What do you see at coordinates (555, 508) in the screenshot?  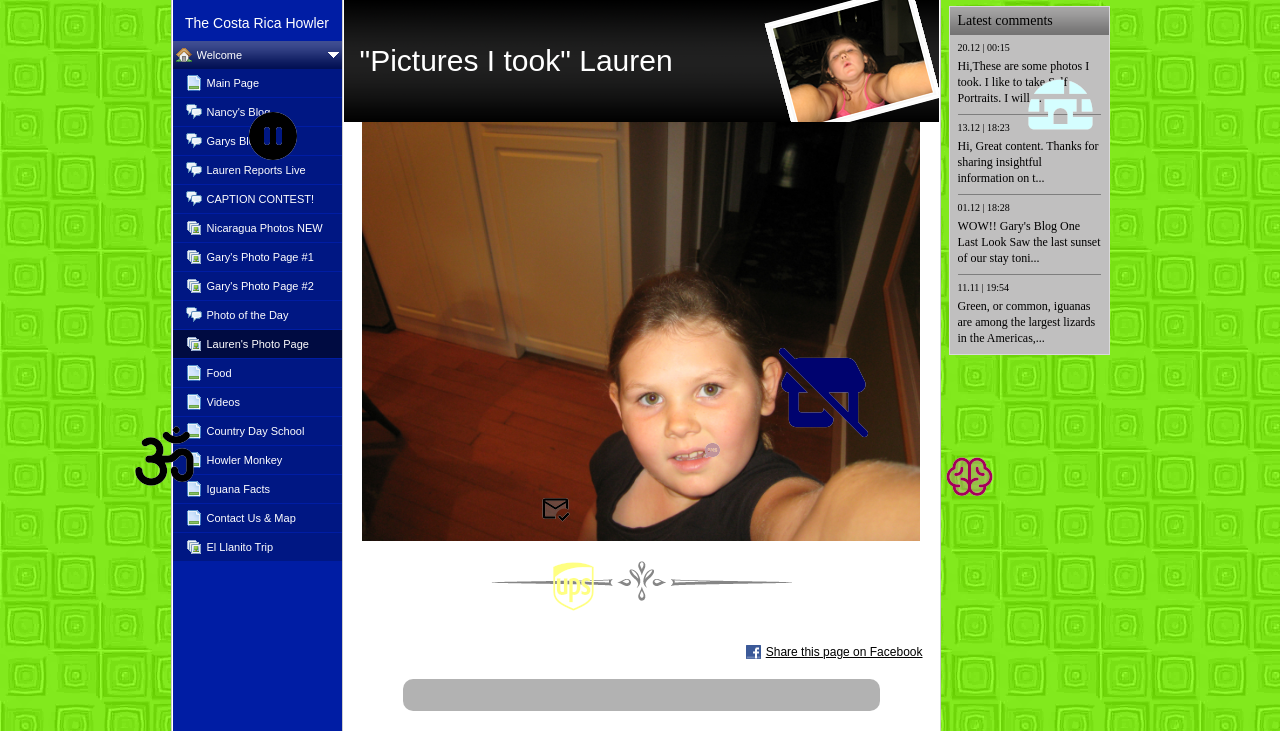 I see `mark email as read` at bounding box center [555, 508].